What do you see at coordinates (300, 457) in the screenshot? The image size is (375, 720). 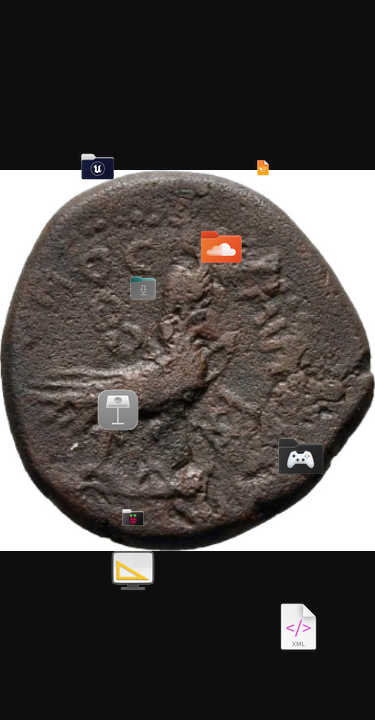 I see `open microsoft games folder` at bounding box center [300, 457].